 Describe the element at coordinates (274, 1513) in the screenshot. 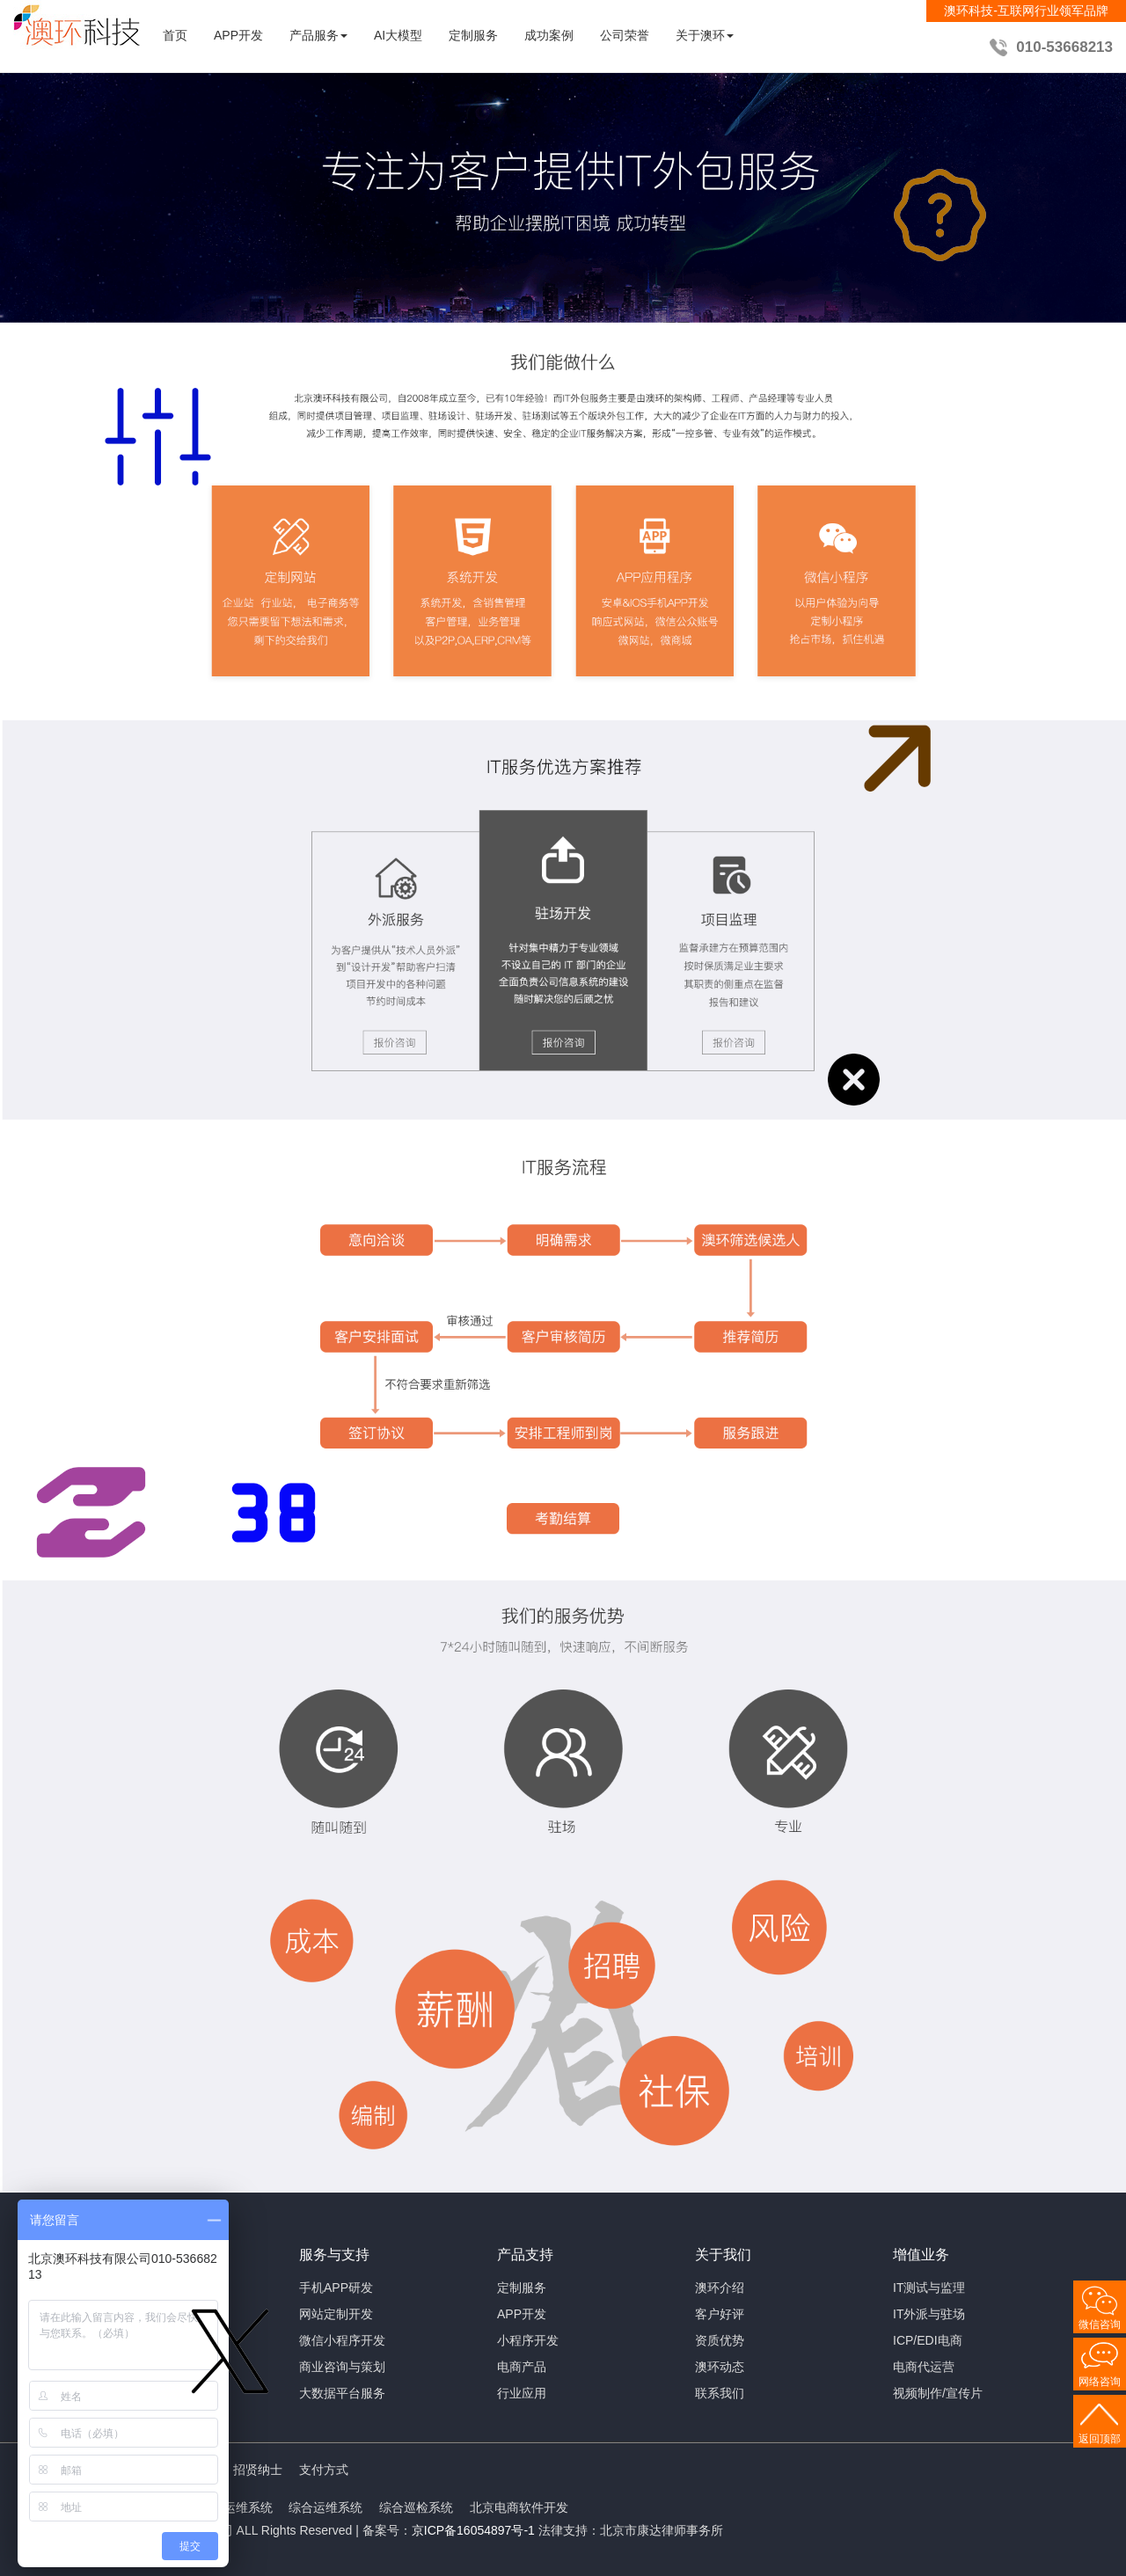

I see `indicates item number 38 in a list or sequence` at that location.